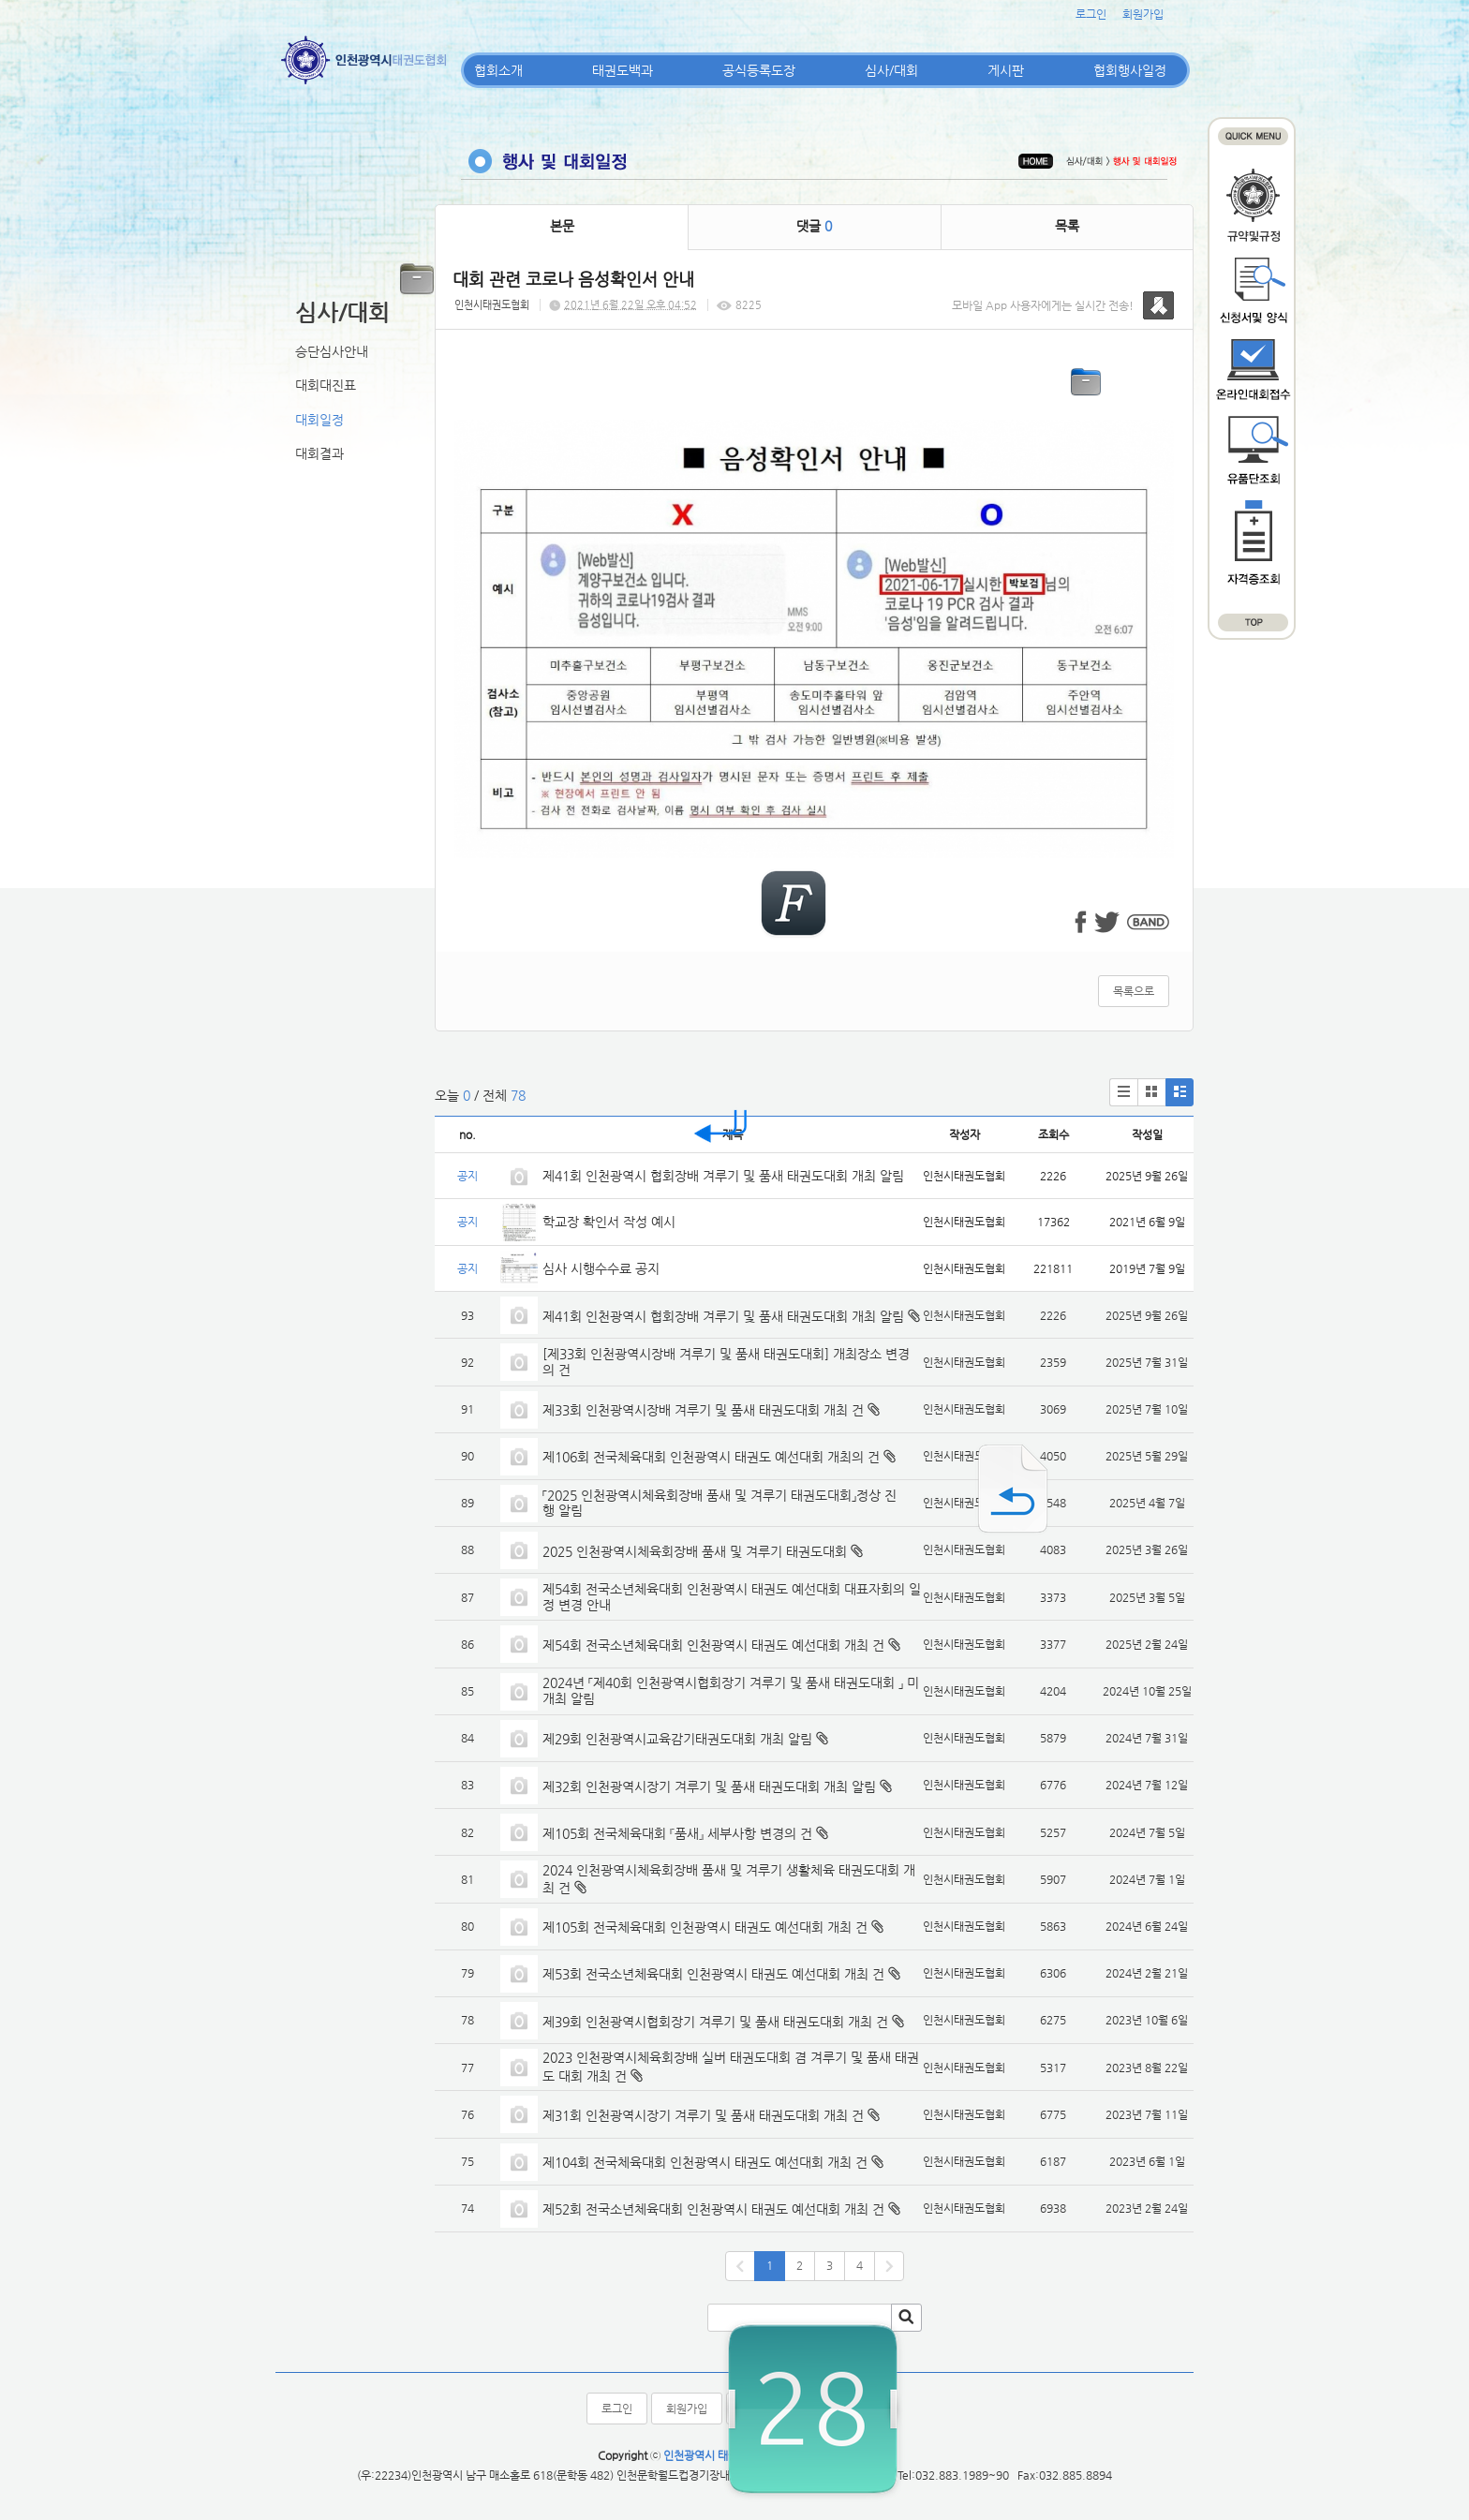 The height and width of the screenshot is (2520, 1469). Describe the element at coordinates (417, 278) in the screenshot. I see `open the nautilus file manager` at that location.